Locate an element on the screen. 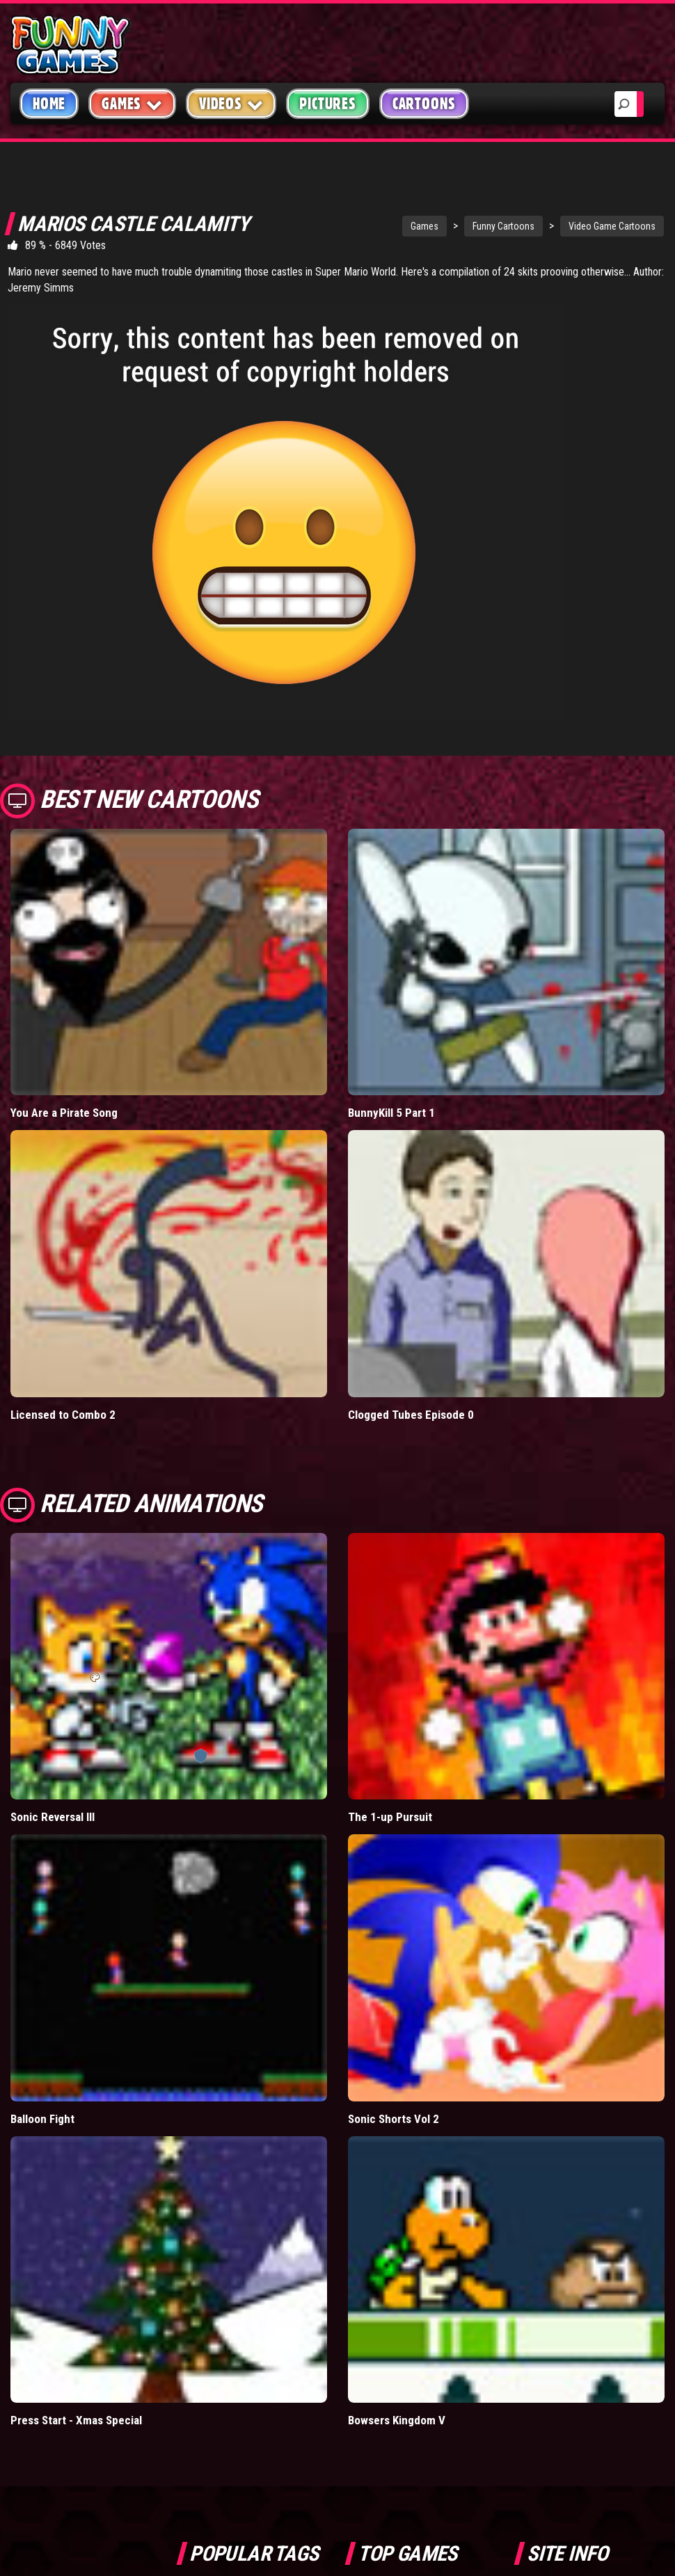  access security settings is located at coordinates (200, 1756).